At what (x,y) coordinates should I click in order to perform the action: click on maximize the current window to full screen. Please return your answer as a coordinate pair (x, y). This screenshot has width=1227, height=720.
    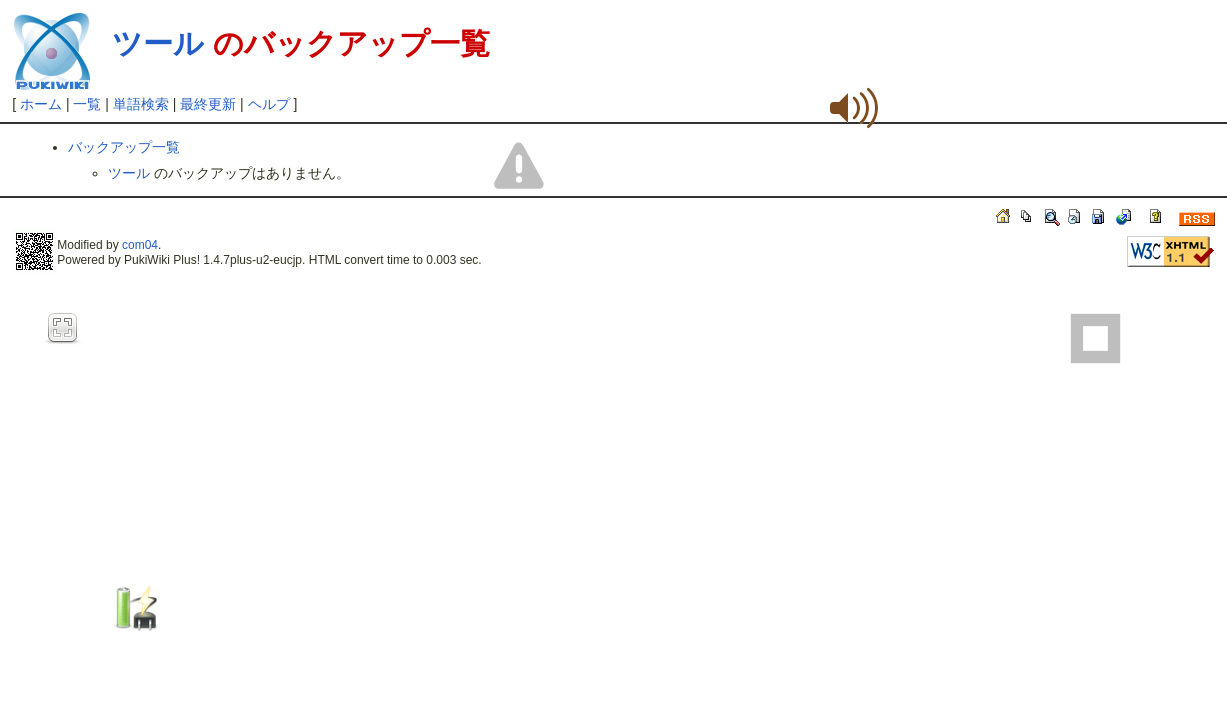
    Looking at the image, I should click on (1095, 338).